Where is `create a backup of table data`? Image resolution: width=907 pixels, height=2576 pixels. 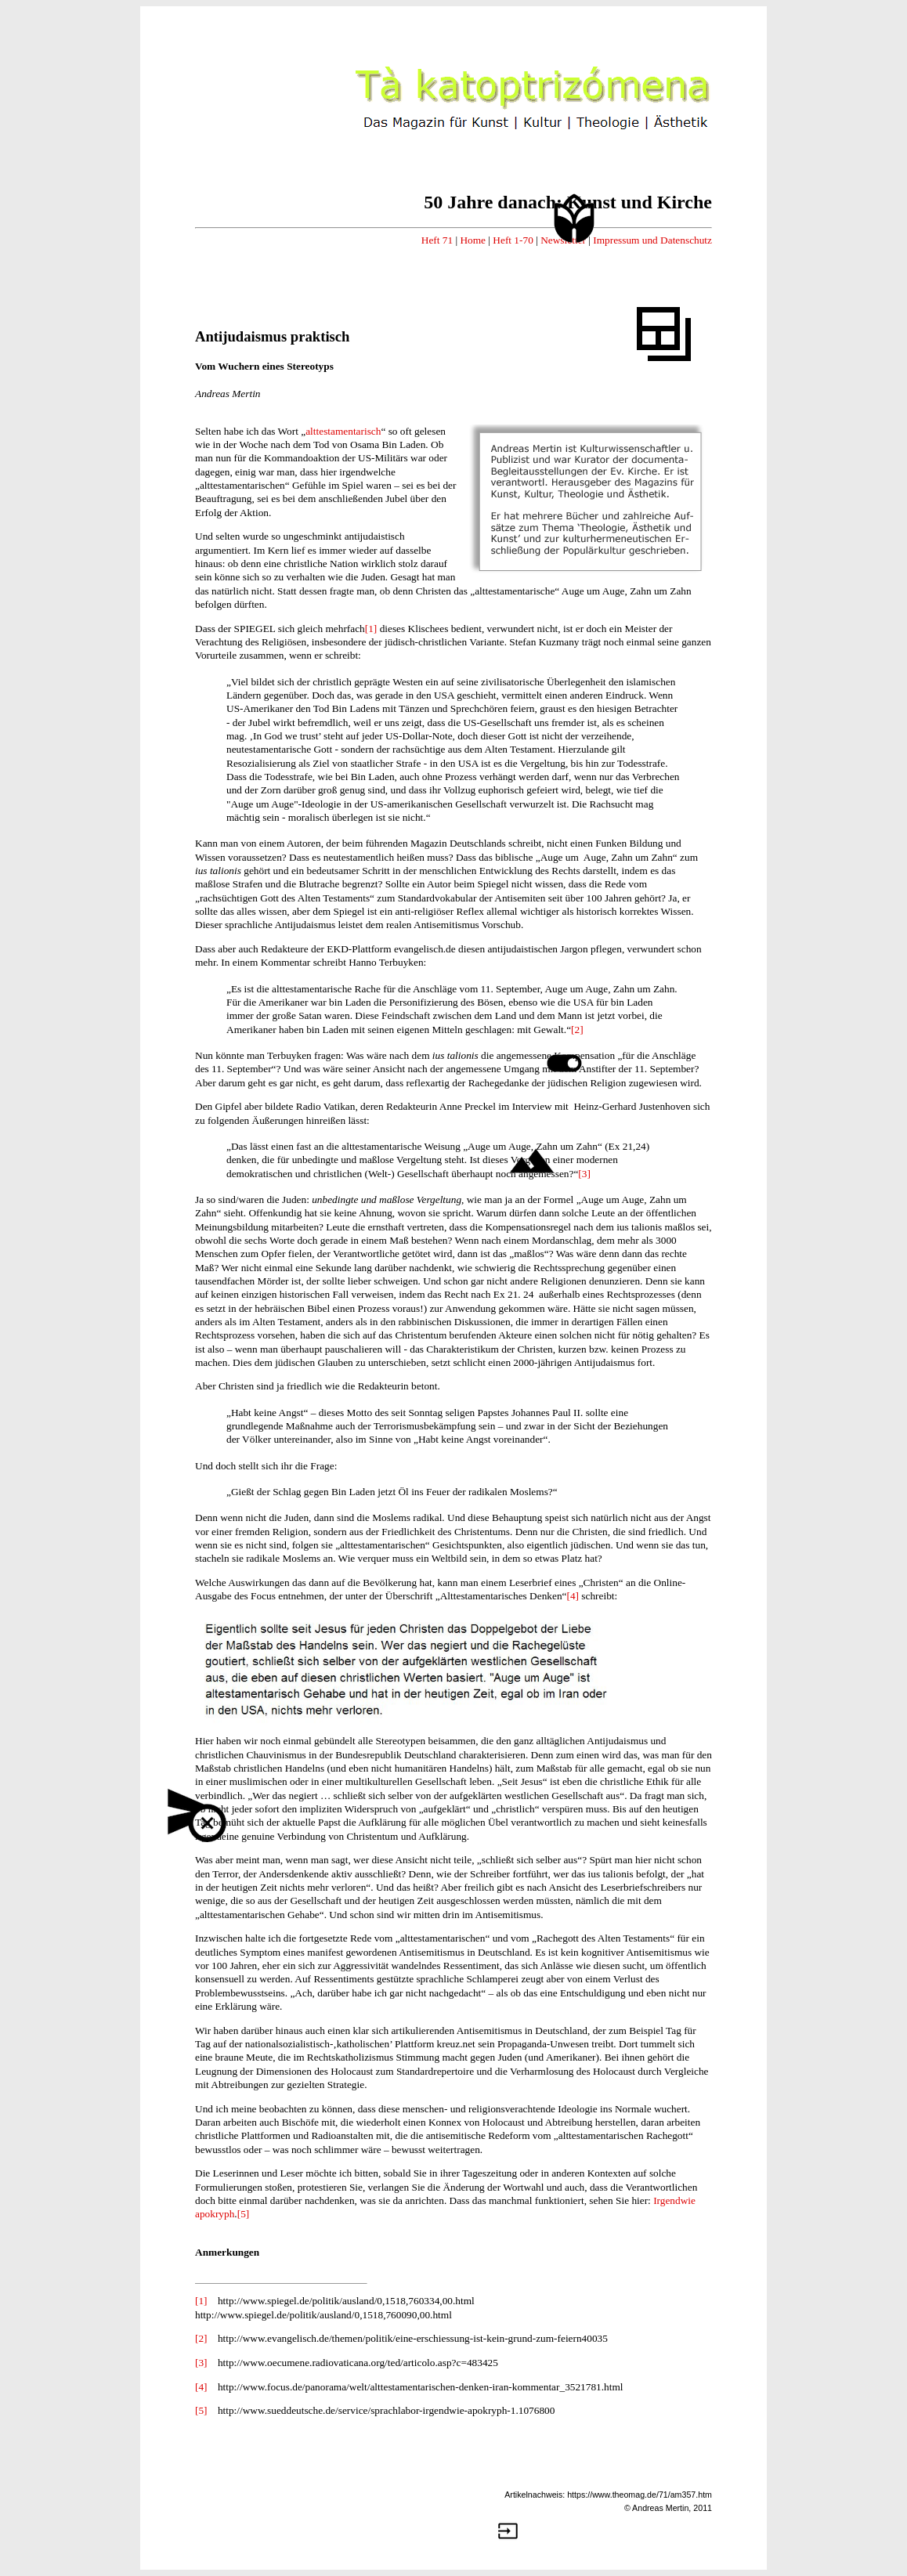
create a backup of table data is located at coordinates (663, 334).